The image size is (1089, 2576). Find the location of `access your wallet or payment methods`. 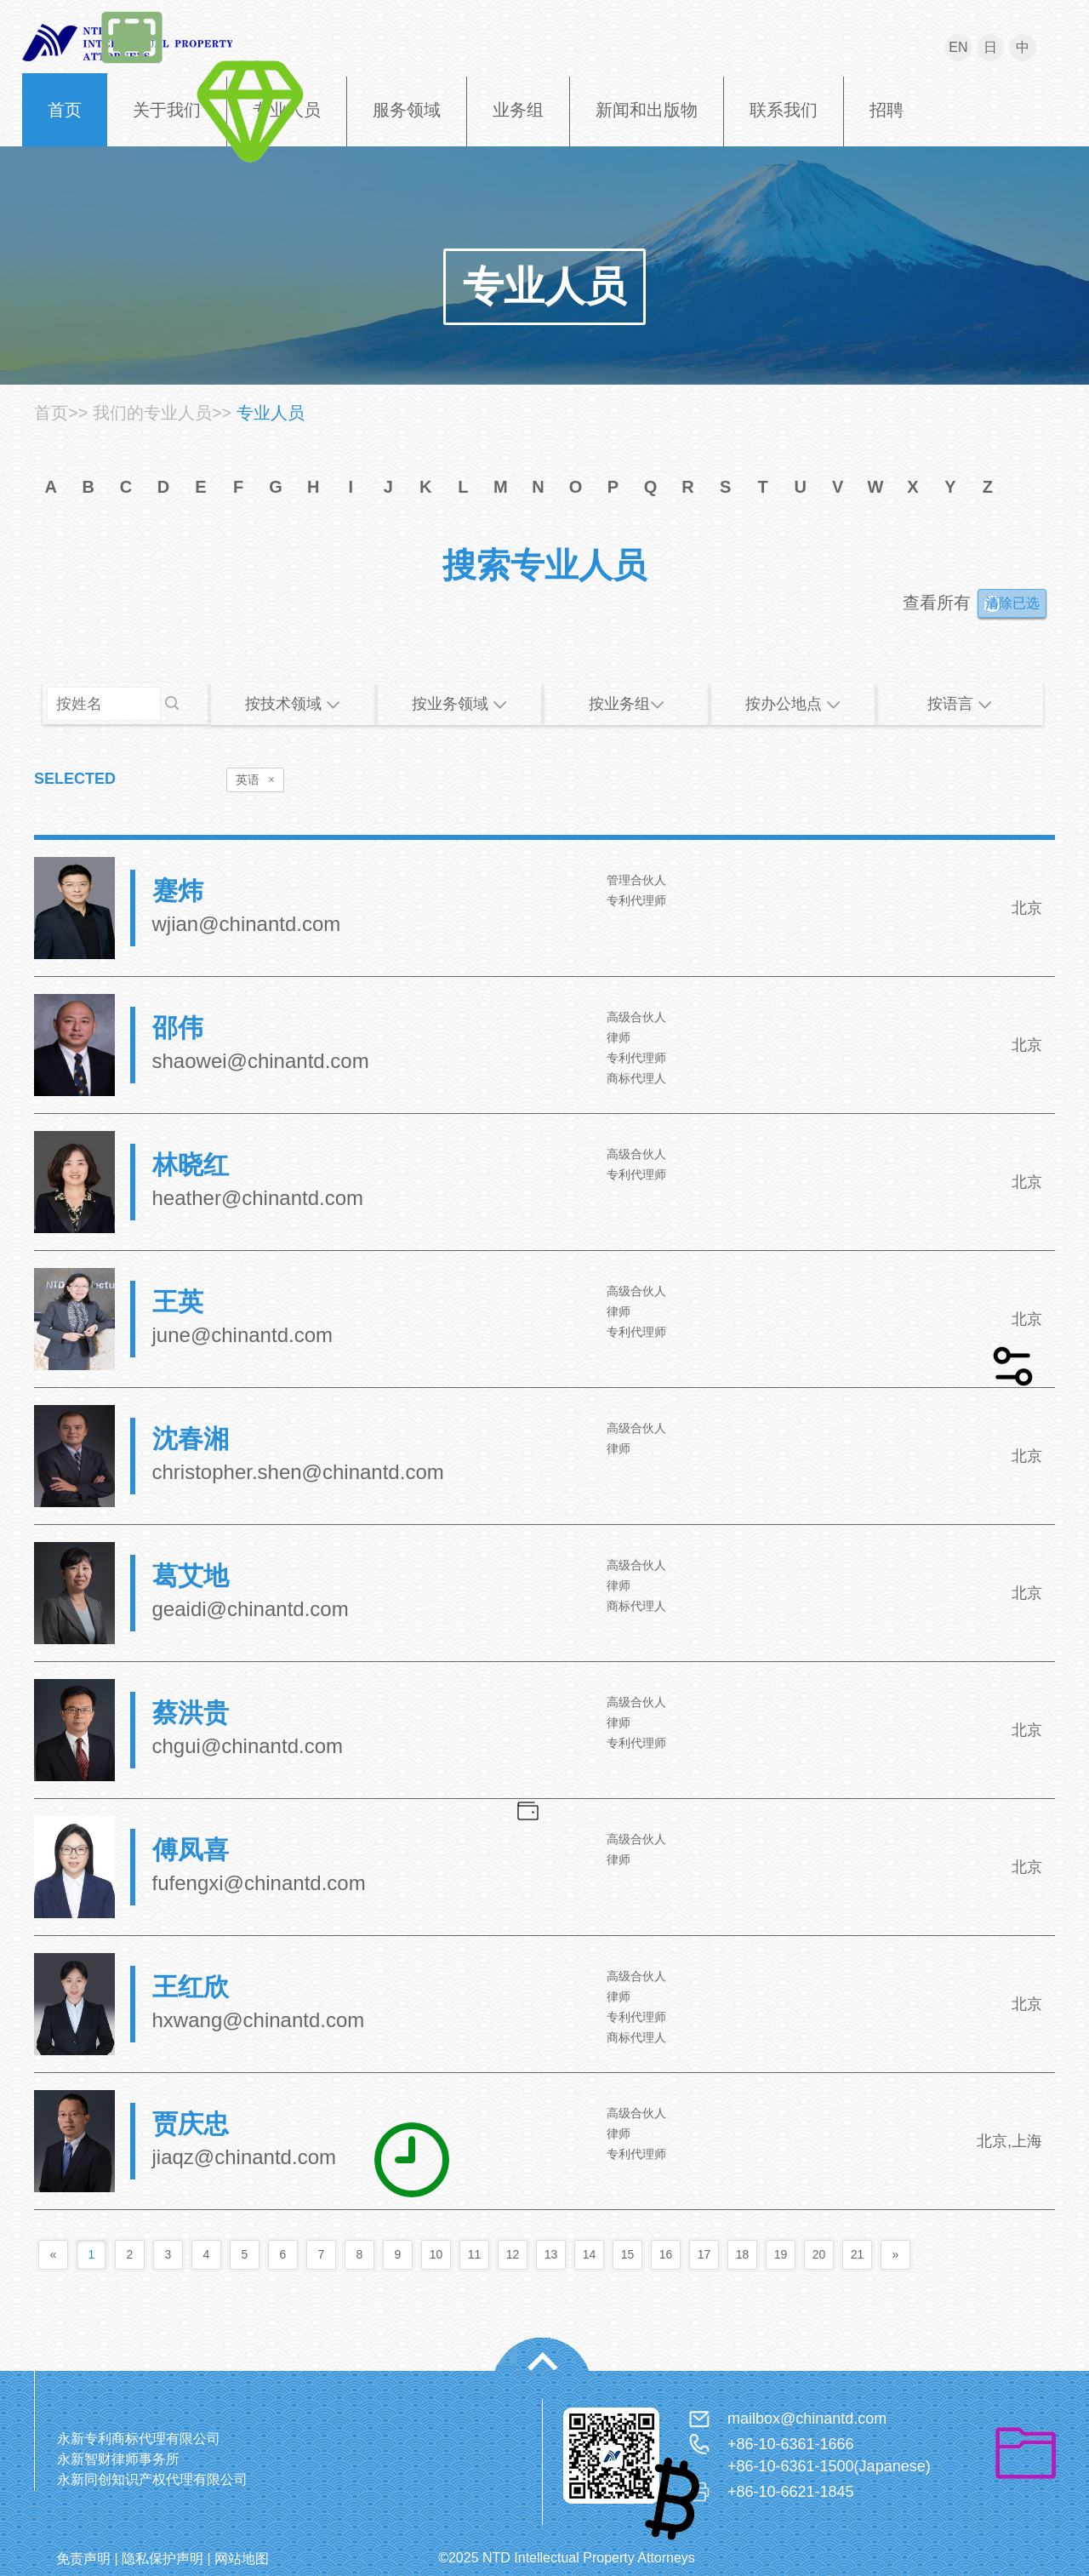

access your wallet or payment methods is located at coordinates (527, 1812).